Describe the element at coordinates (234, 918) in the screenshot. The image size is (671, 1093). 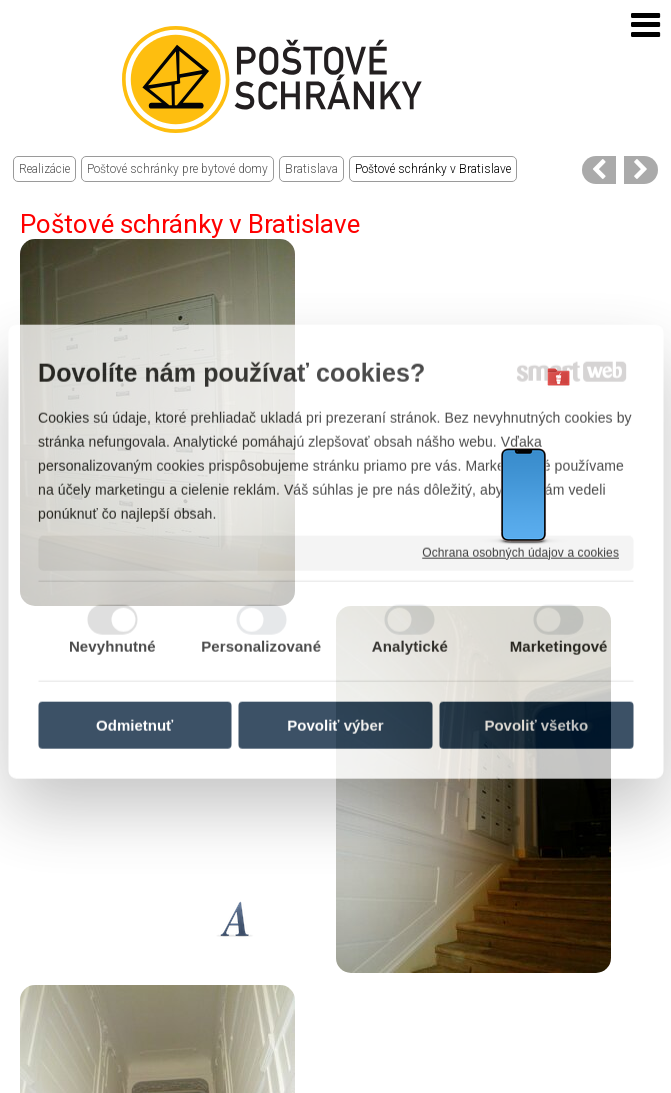
I see `access font settings and typography preferences` at that location.